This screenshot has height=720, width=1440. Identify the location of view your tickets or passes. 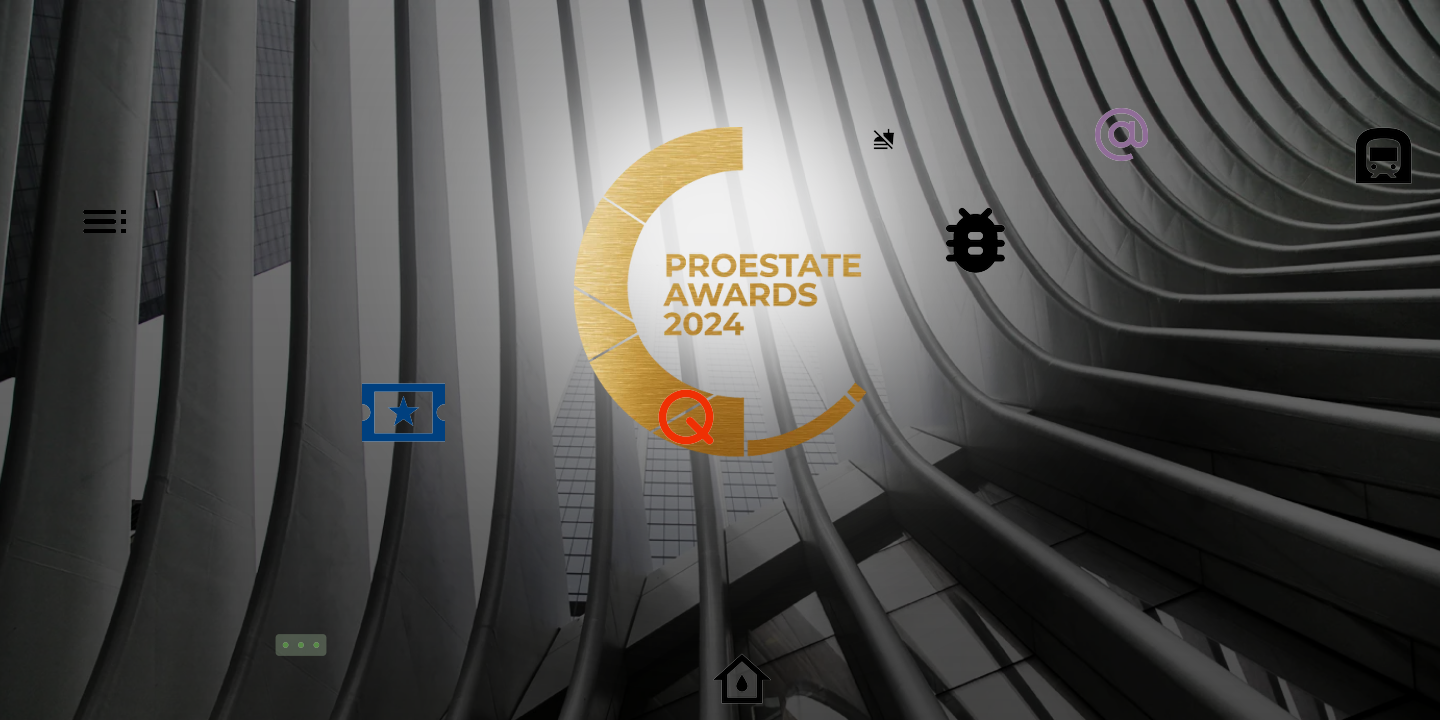
(403, 412).